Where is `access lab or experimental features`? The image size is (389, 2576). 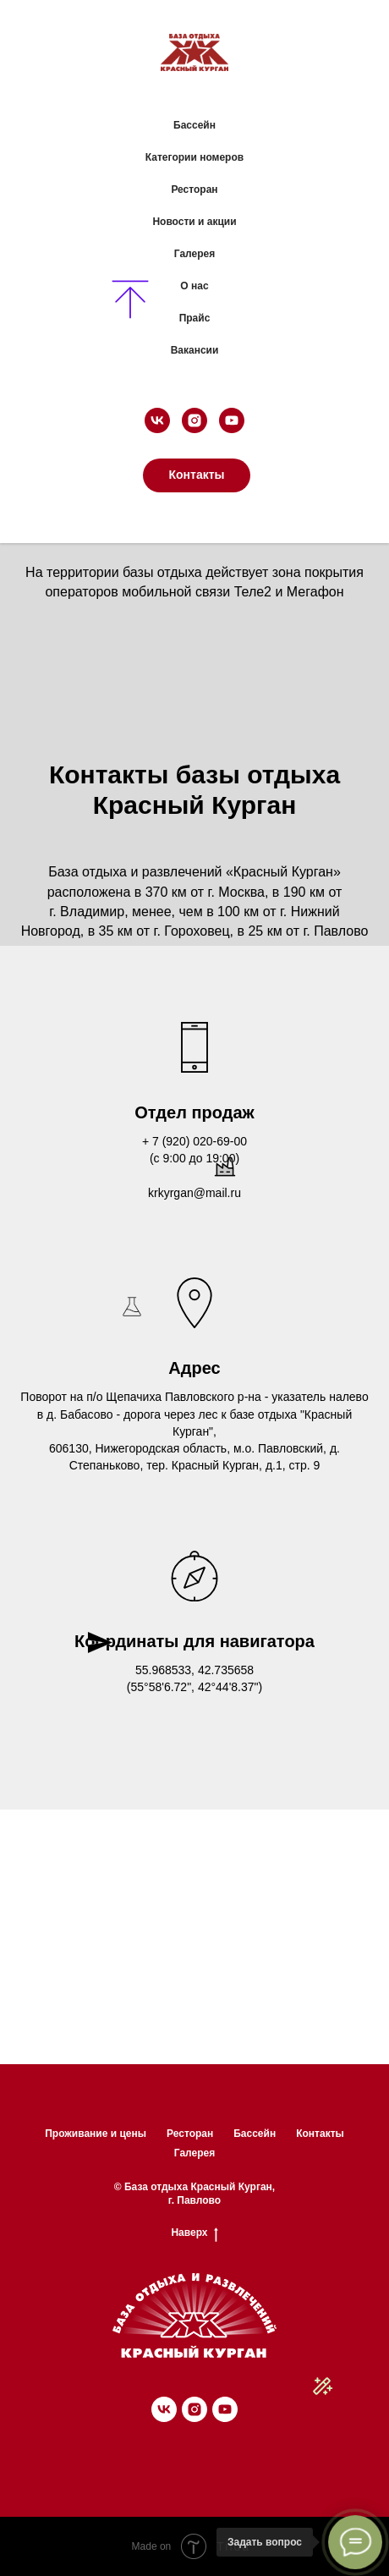 access lab or experimental features is located at coordinates (132, 1307).